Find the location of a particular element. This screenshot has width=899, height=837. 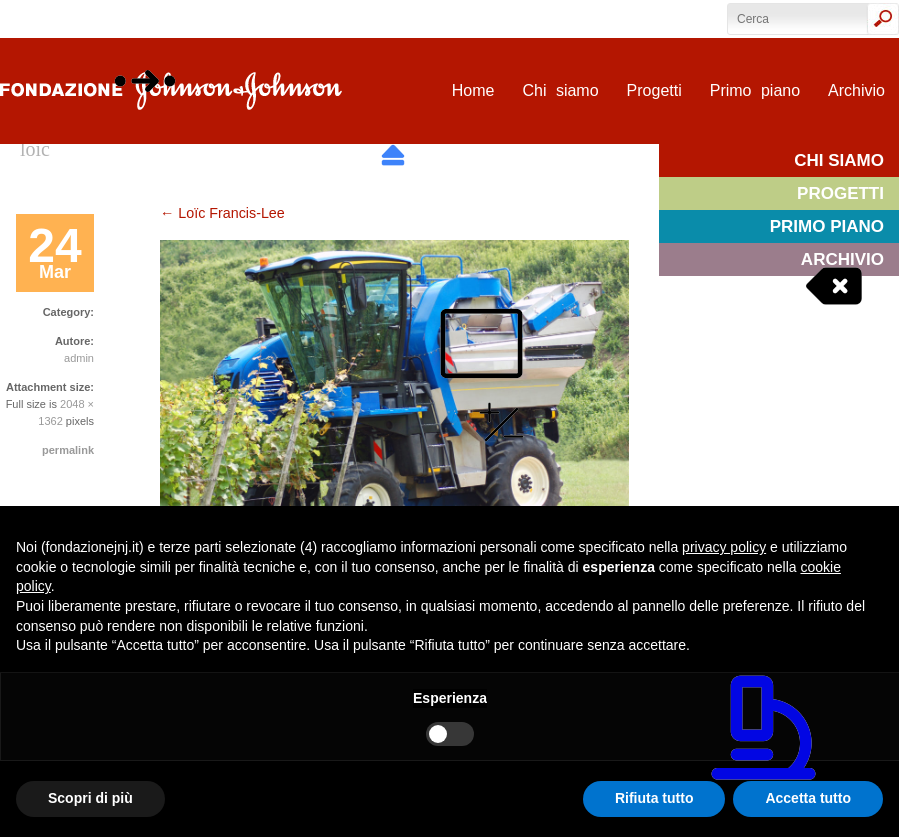

toggle between adding and subtracting values is located at coordinates (501, 424).